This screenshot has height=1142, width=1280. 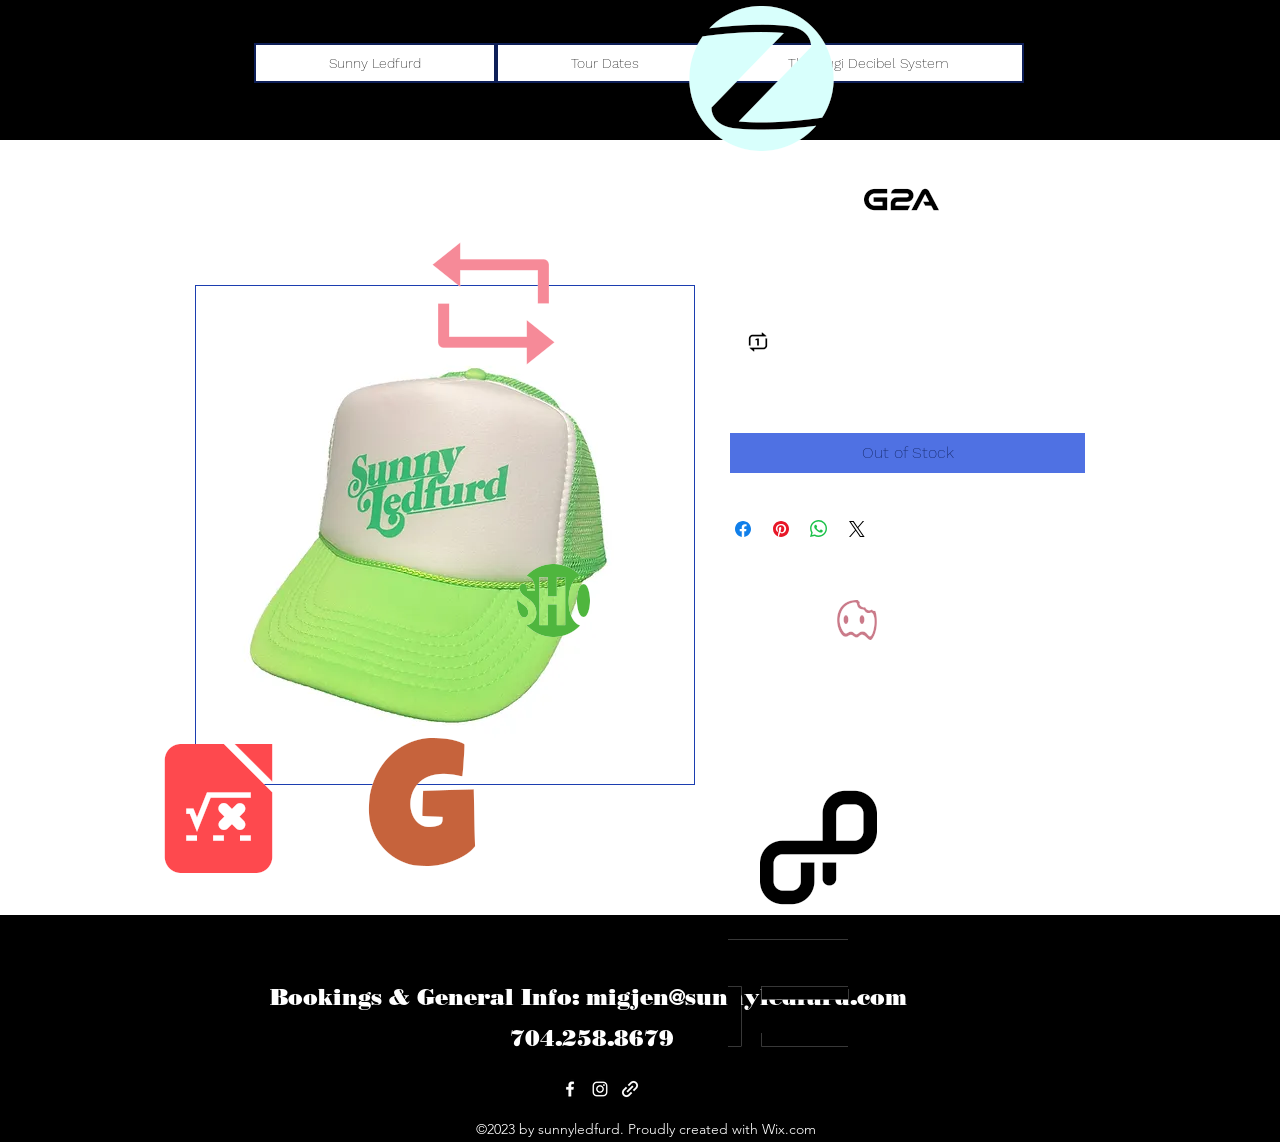 What do you see at coordinates (857, 620) in the screenshot?
I see `open the aiqfome food delivery app` at bounding box center [857, 620].